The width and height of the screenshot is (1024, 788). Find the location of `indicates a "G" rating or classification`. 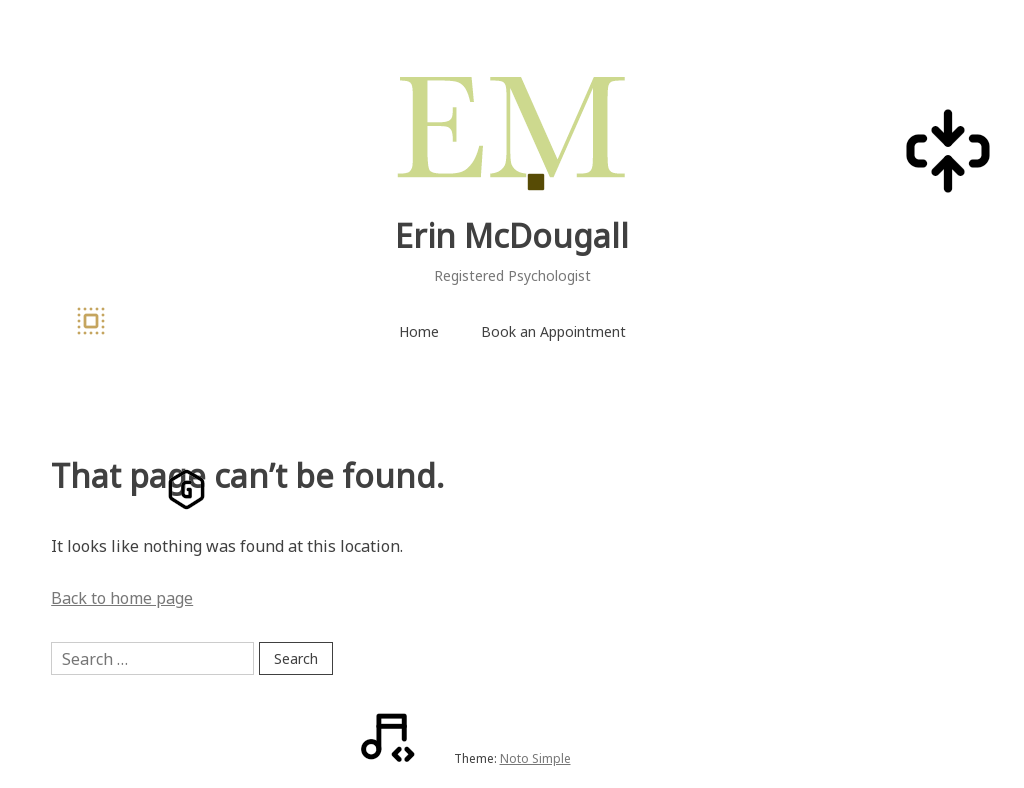

indicates a "G" rating or classification is located at coordinates (186, 489).